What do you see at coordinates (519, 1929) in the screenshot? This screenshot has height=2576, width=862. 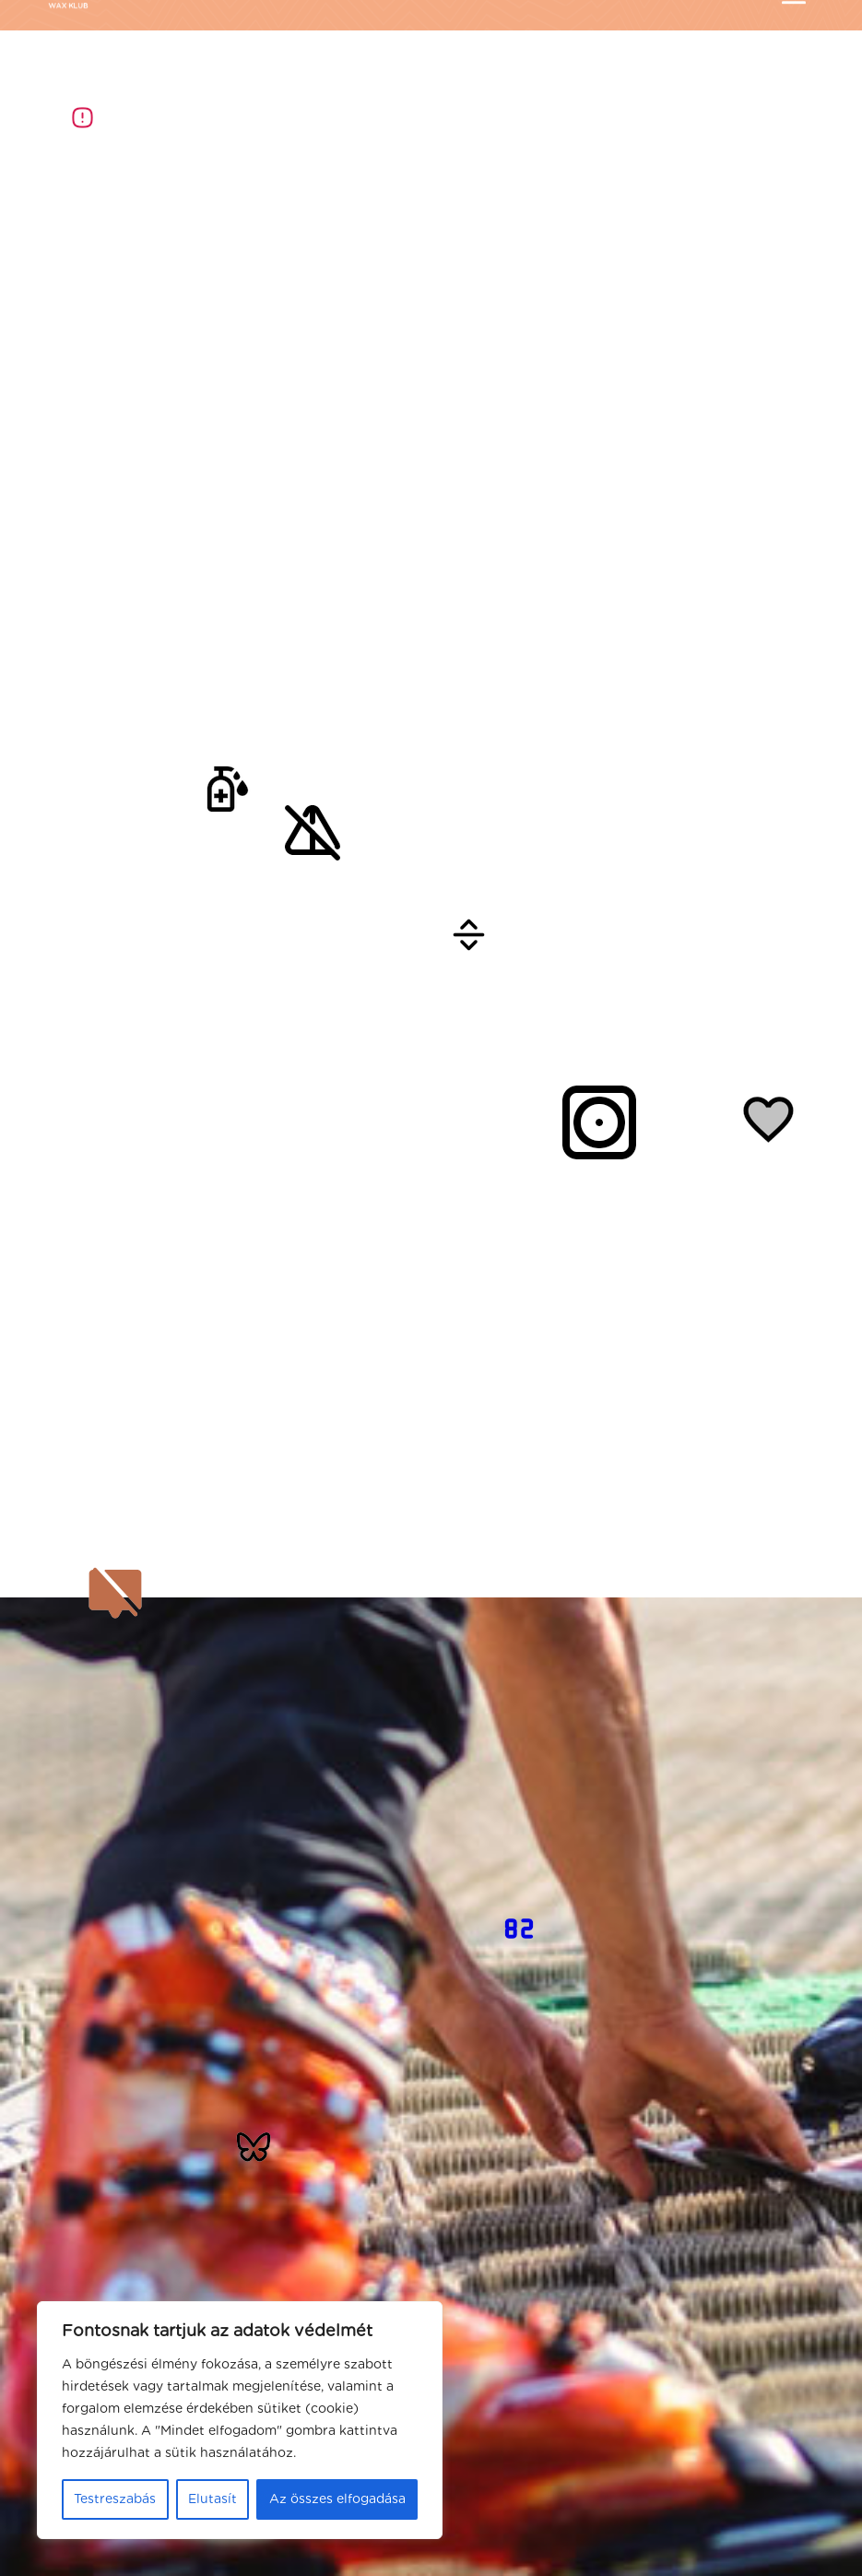 I see `displays the number 82 as a label or badge` at bounding box center [519, 1929].